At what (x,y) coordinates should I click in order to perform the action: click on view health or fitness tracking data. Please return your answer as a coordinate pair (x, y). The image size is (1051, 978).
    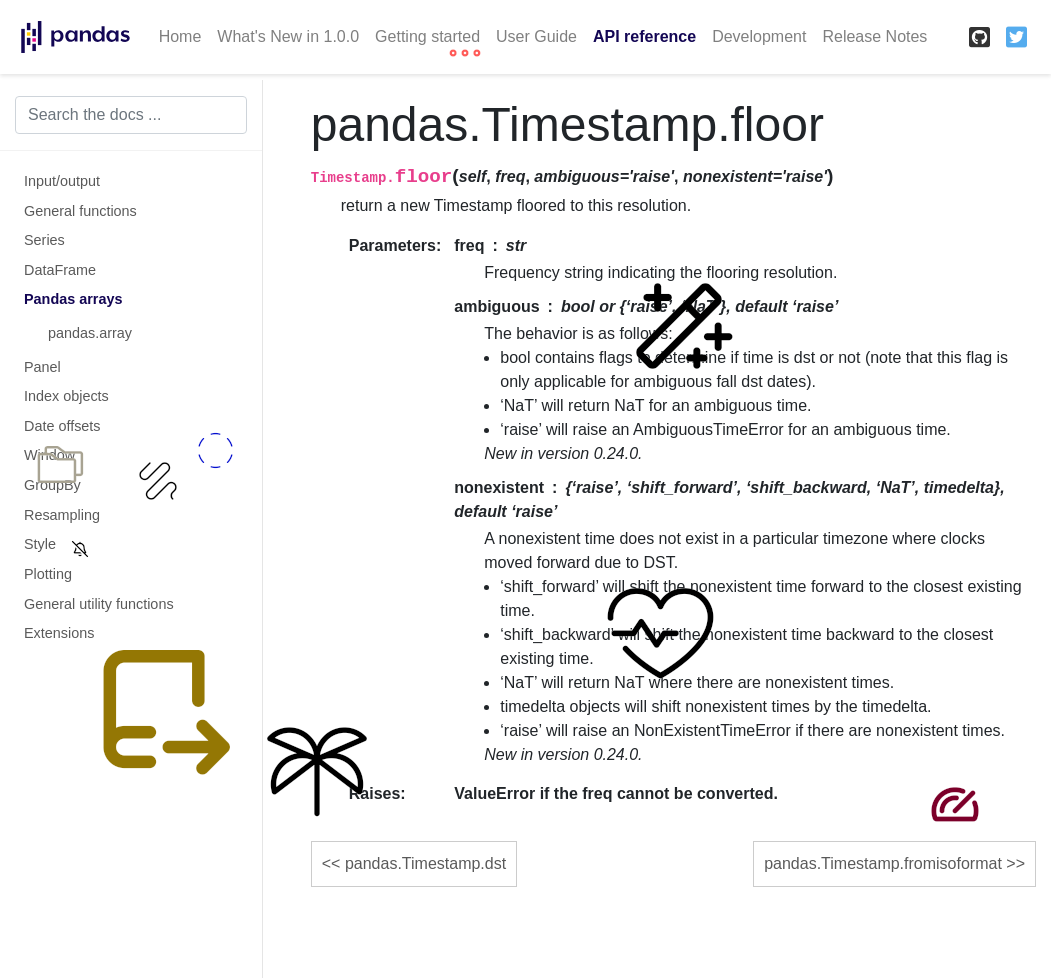
    Looking at the image, I should click on (660, 629).